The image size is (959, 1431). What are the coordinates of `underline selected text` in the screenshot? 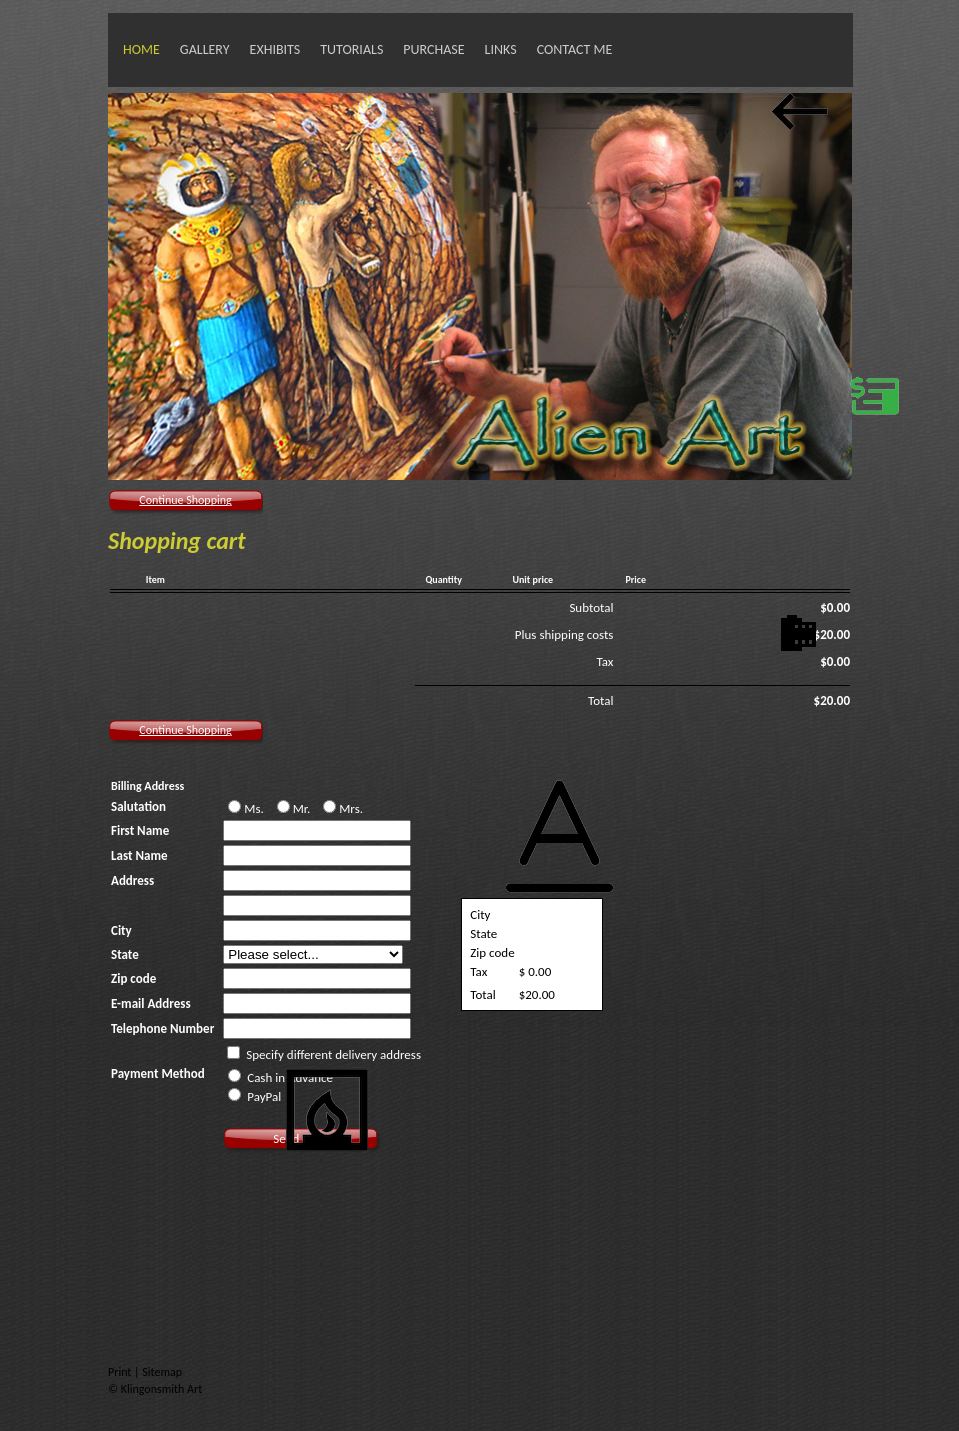 It's located at (559, 838).